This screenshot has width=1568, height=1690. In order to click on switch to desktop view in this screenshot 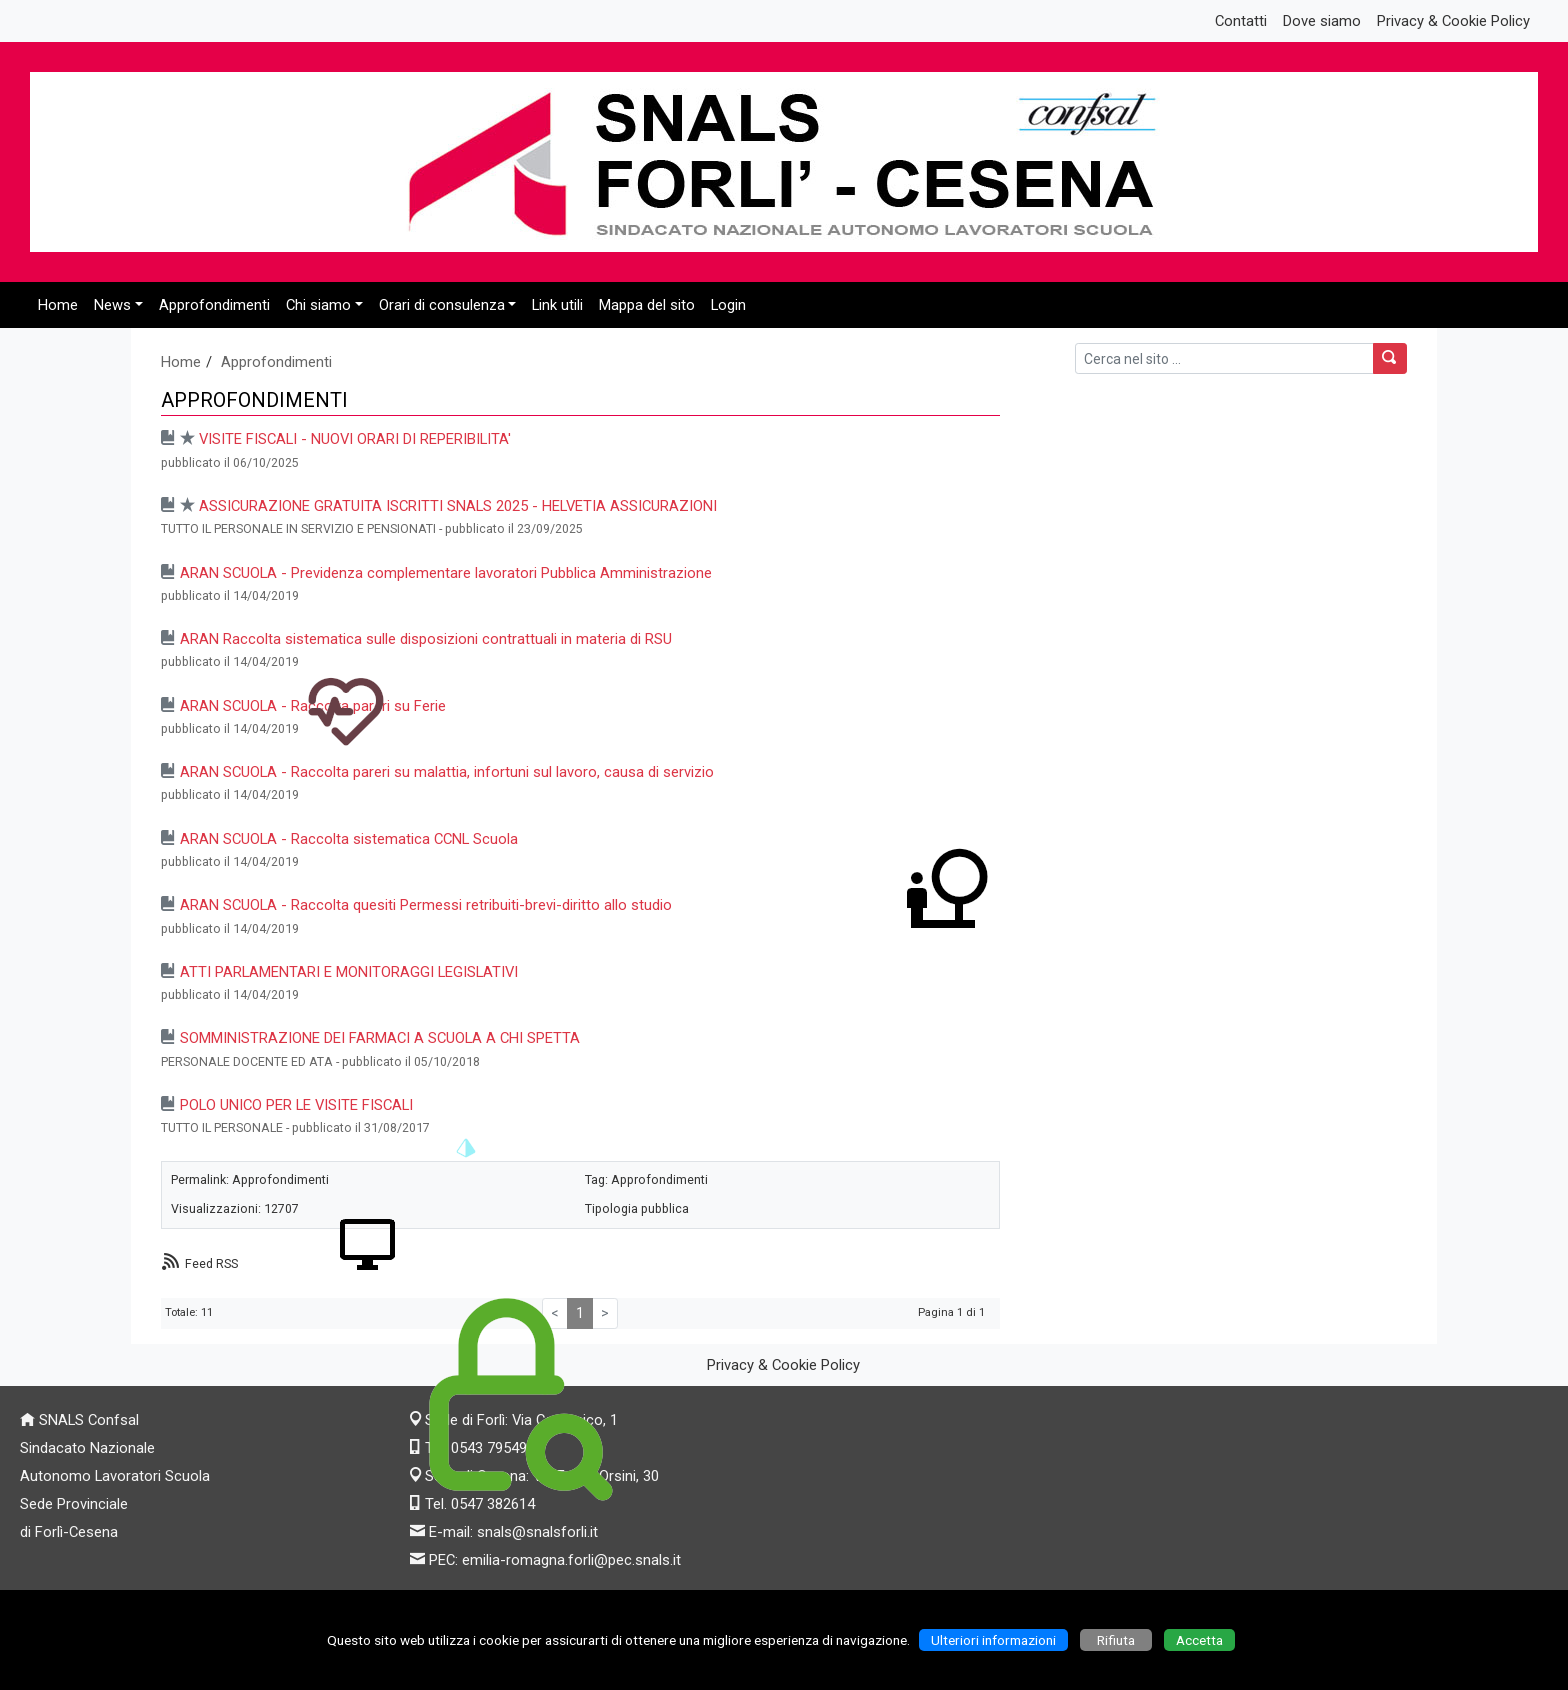, I will do `click(367, 1244)`.